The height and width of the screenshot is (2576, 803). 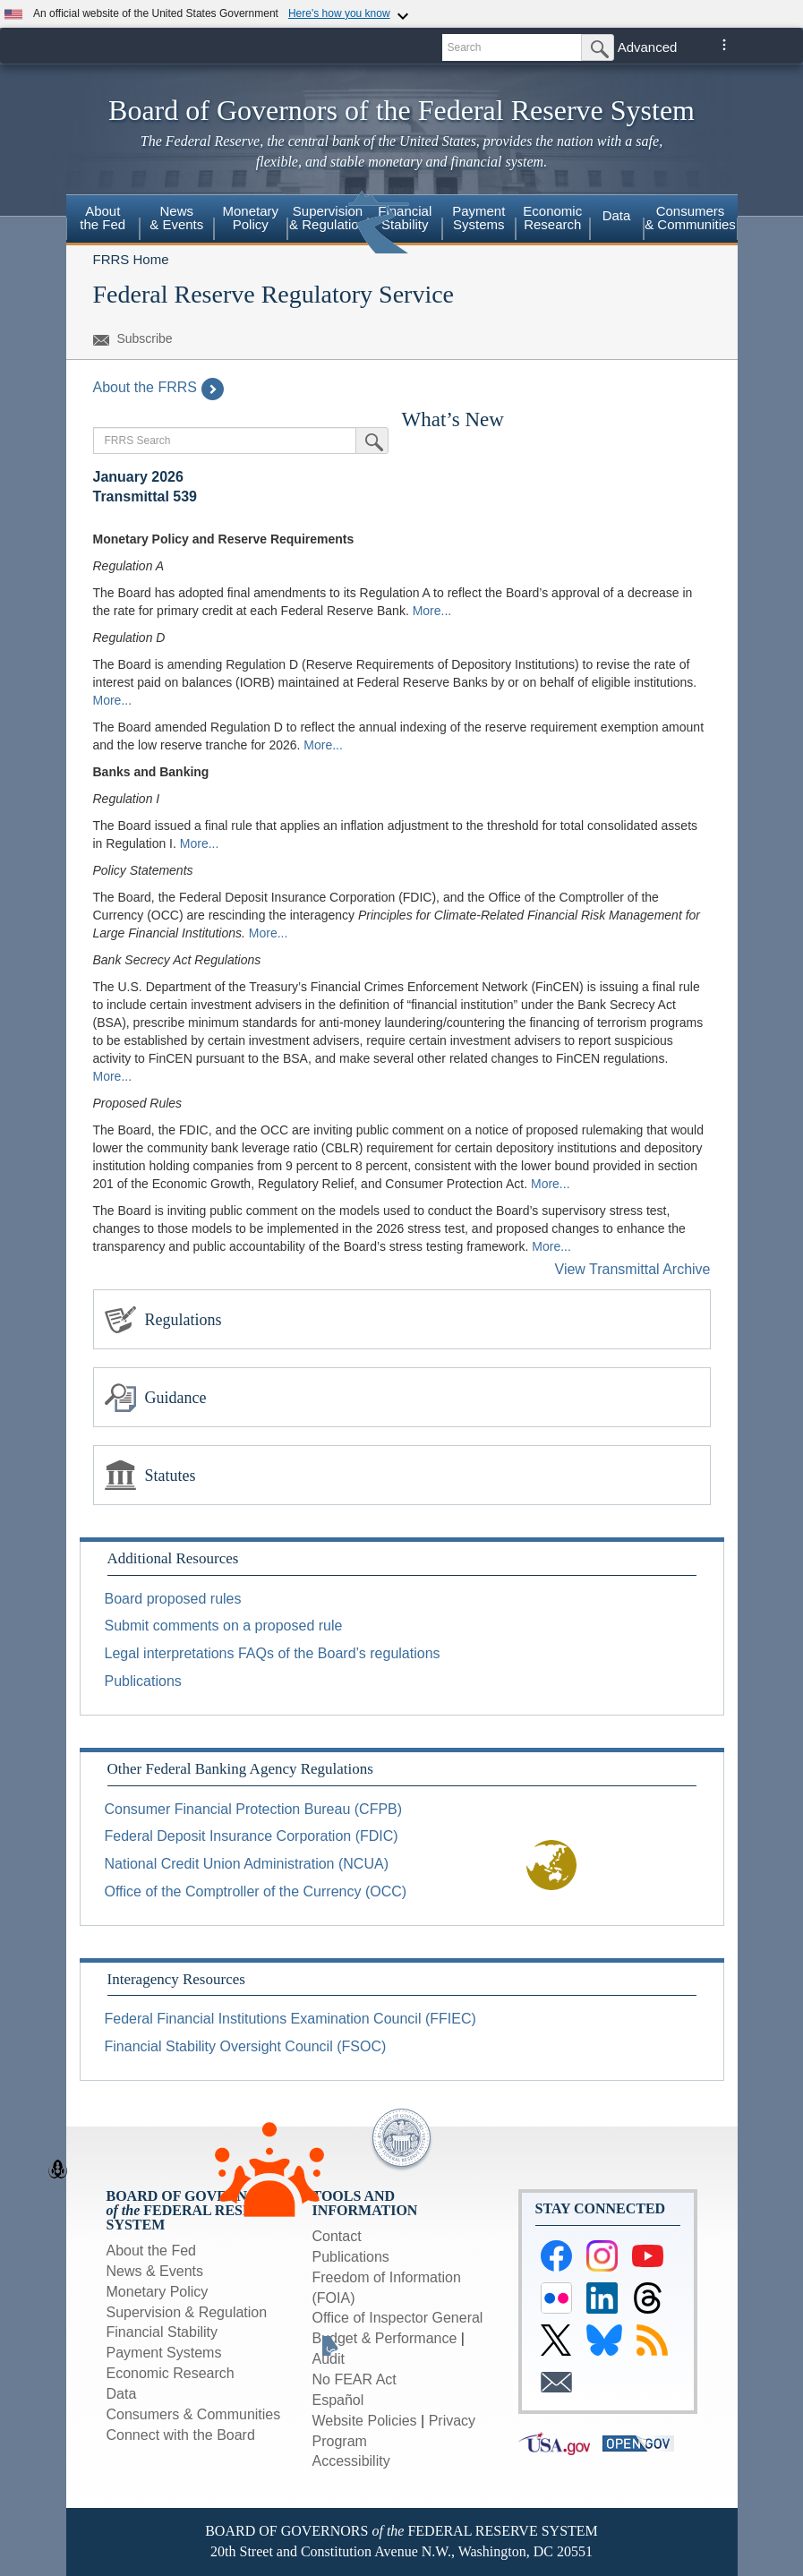 What do you see at coordinates (332, 2346) in the screenshot?
I see `access scent or fragrance settings` at bounding box center [332, 2346].